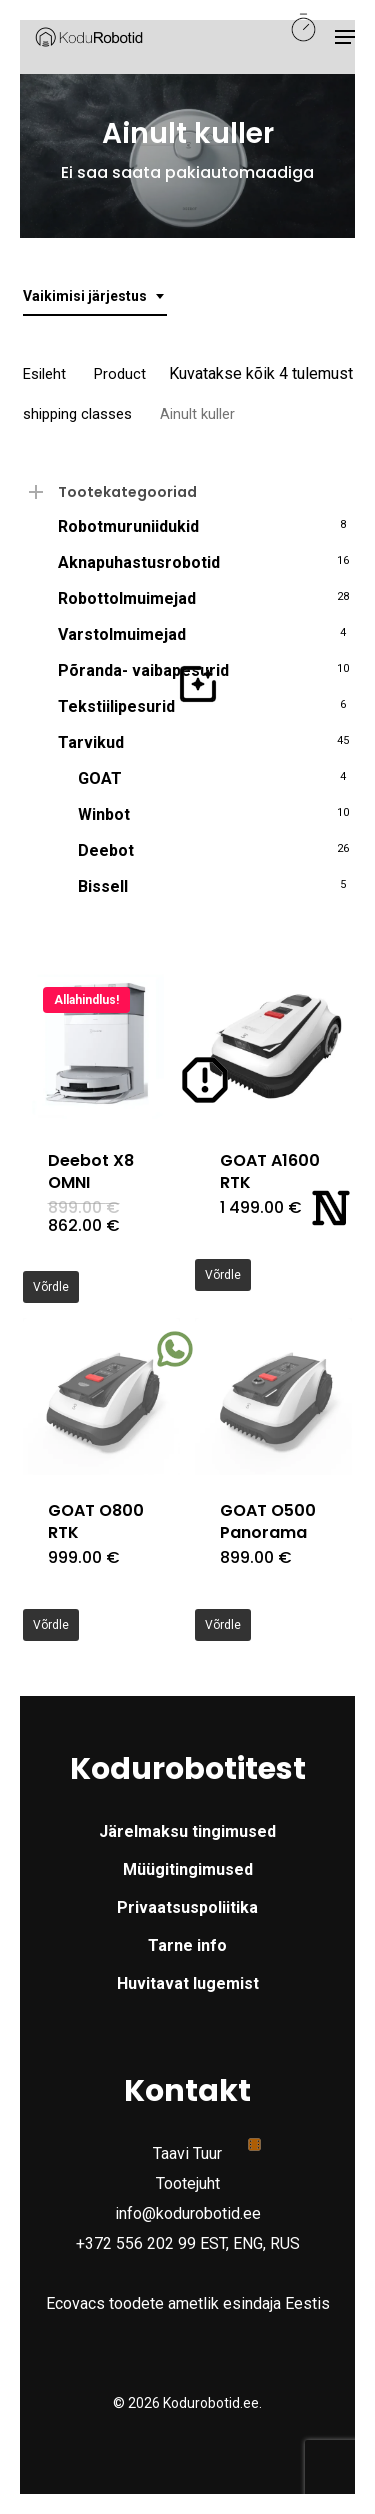  What do you see at coordinates (198, 684) in the screenshot?
I see `apply filters or effects to a photo` at bounding box center [198, 684].